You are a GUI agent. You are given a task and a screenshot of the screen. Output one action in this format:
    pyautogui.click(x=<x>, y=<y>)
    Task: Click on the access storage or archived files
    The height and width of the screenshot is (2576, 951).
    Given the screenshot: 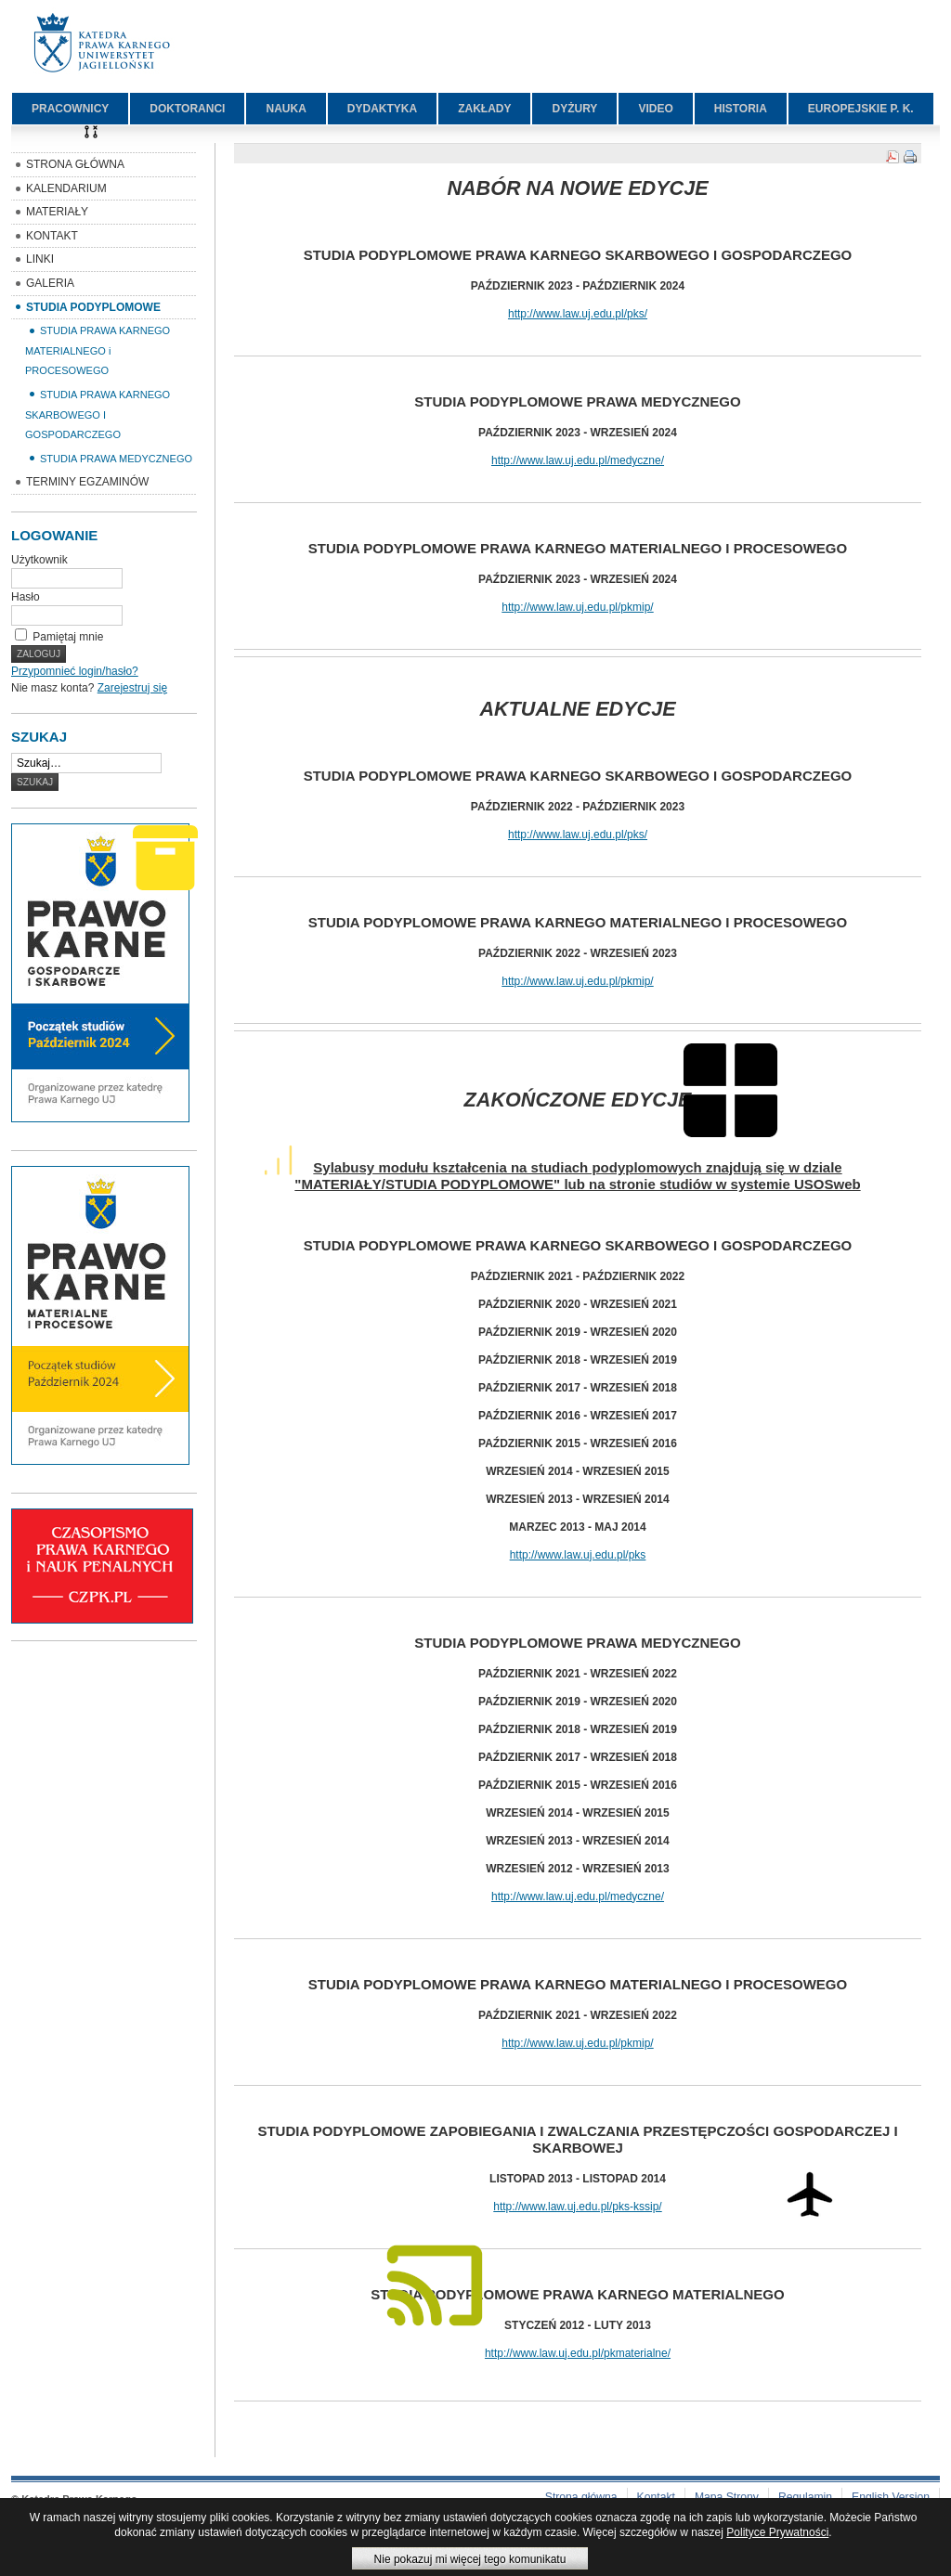 What is the action you would take?
    pyautogui.click(x=165, y=858)
    